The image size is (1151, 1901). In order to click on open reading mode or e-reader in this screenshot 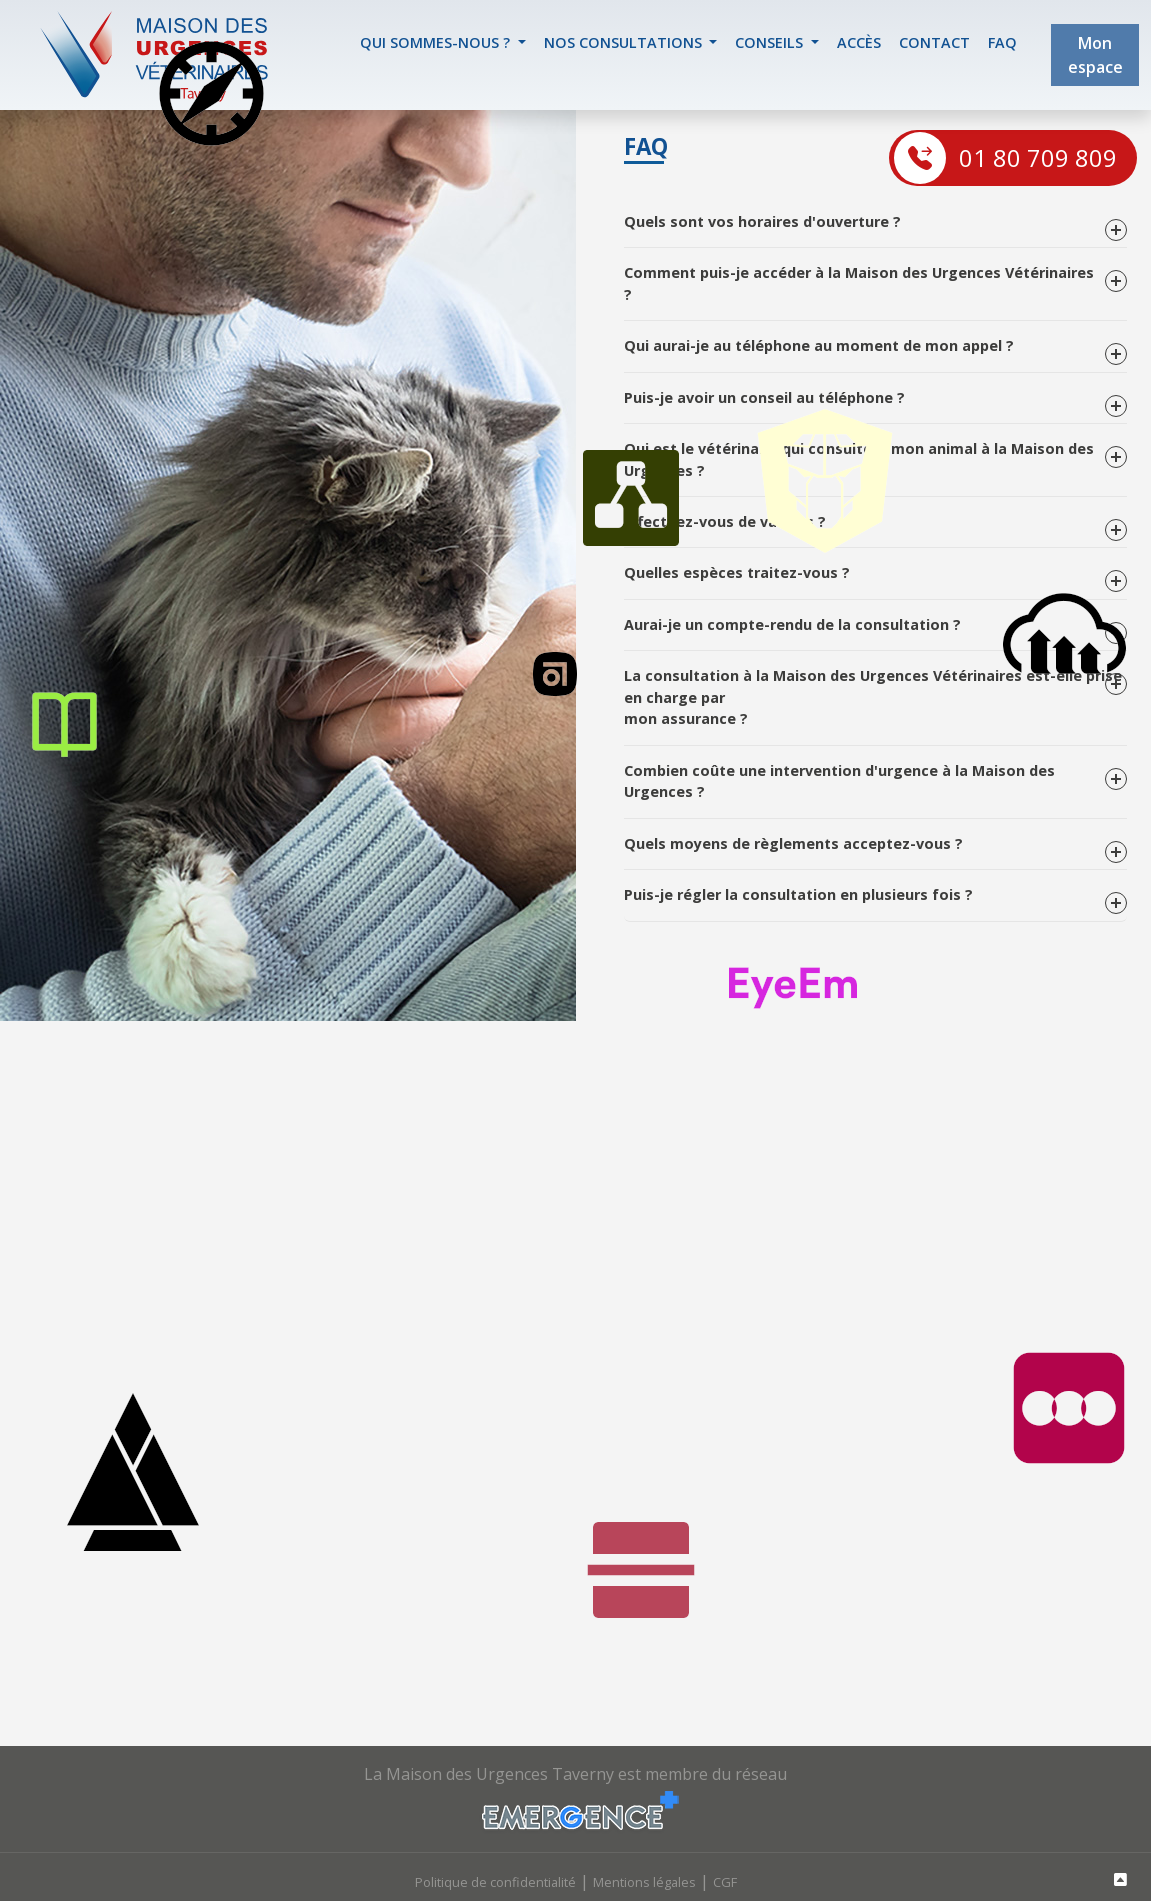, I will do `click(64, 721)`.